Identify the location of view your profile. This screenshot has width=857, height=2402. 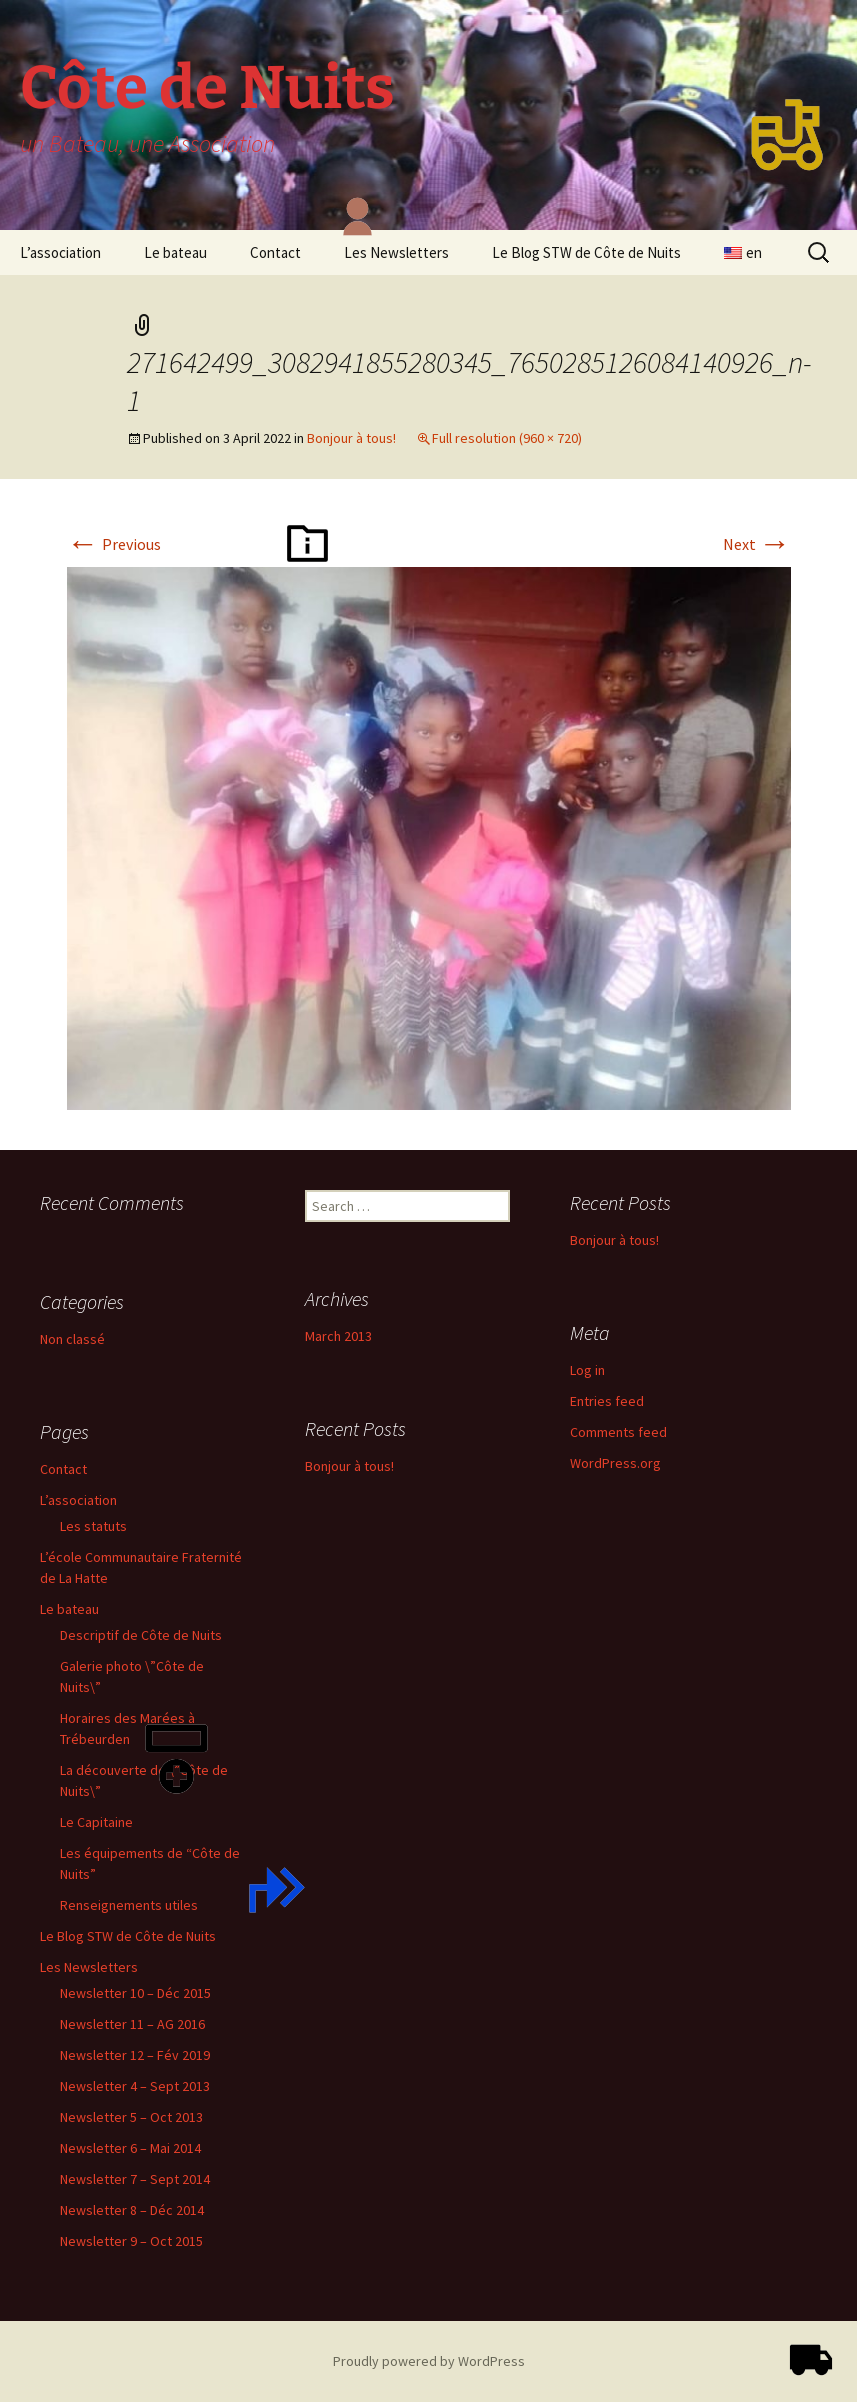
(357, 217).